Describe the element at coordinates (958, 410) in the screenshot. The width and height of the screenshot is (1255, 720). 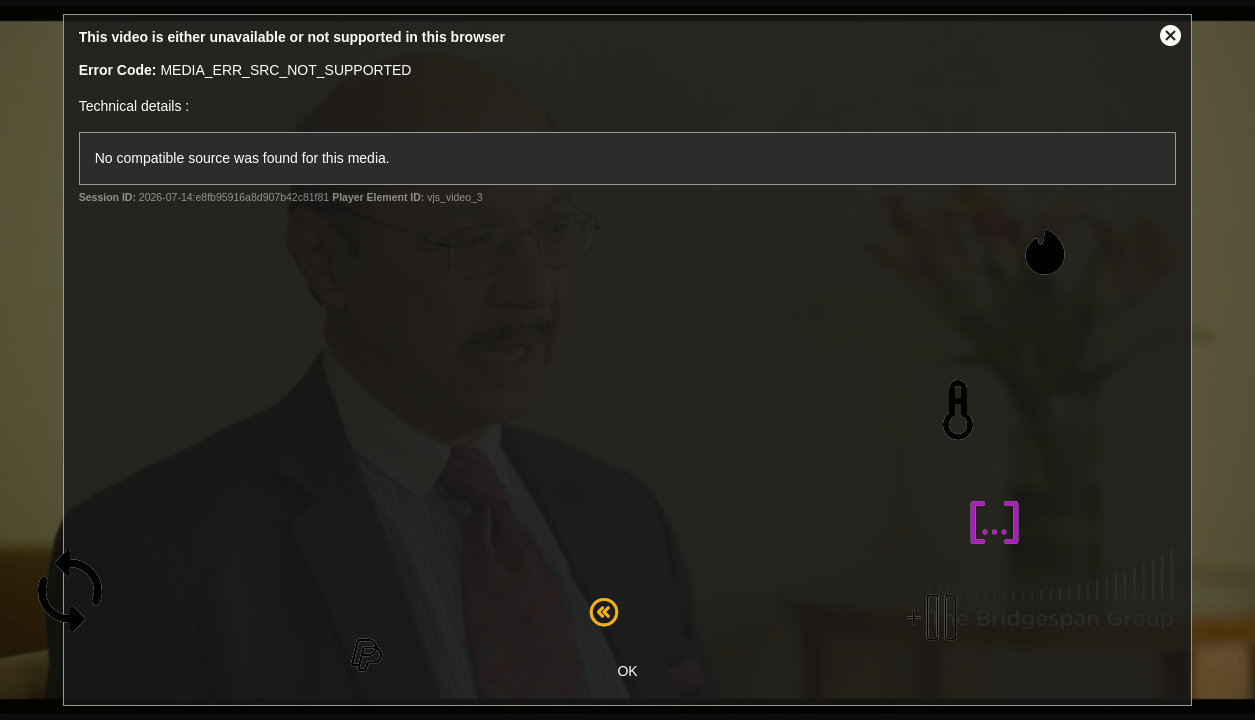
I see `view current temperature reading` at that location.